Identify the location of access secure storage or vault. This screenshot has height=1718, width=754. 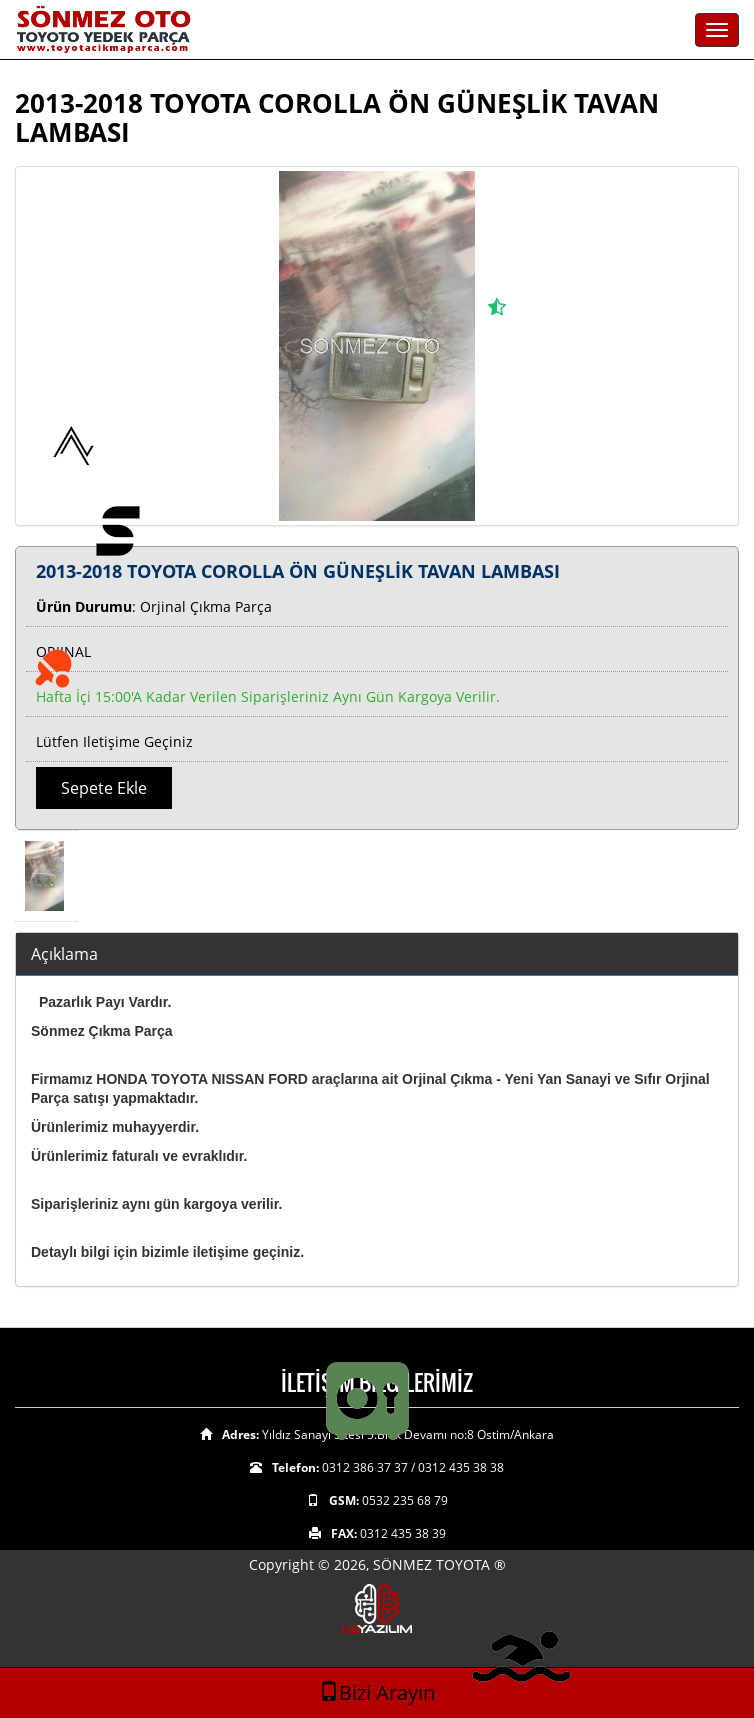
(367, 1398).